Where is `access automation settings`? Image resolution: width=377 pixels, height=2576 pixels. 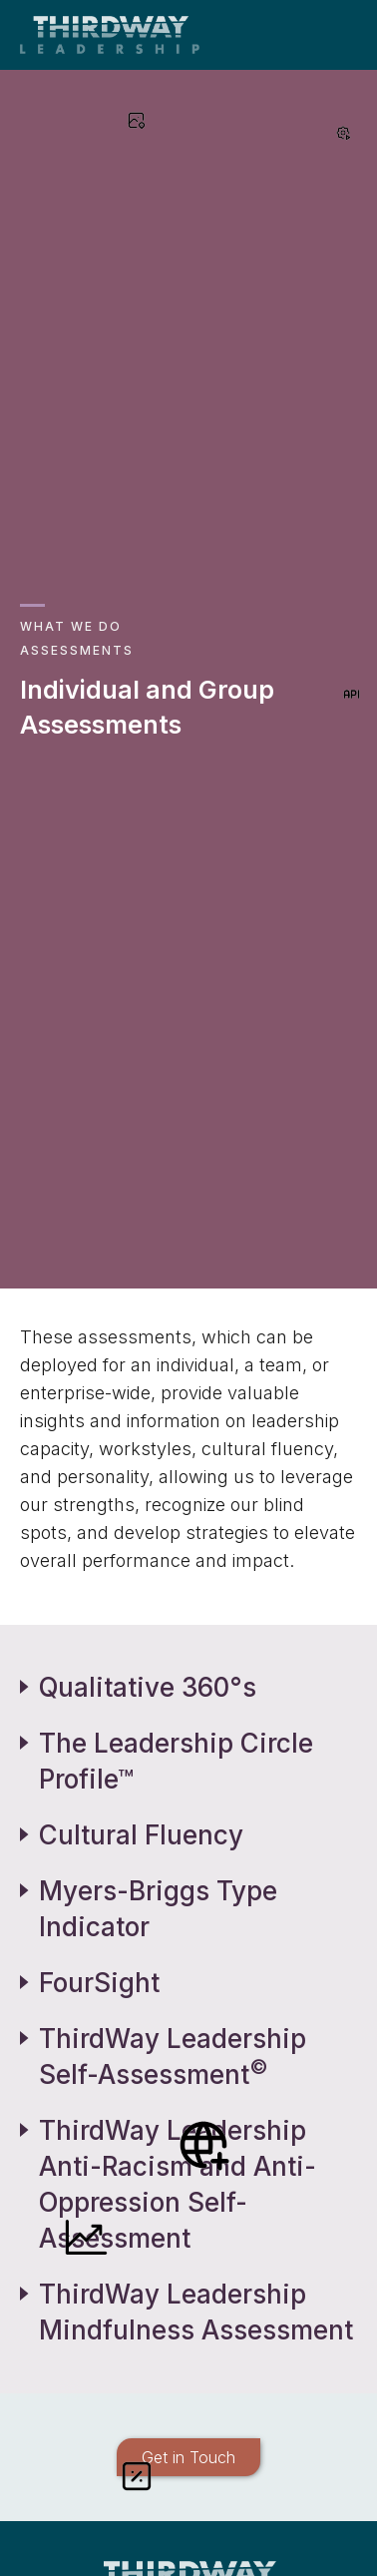 access automation settings is located at coordinates (343, 133).